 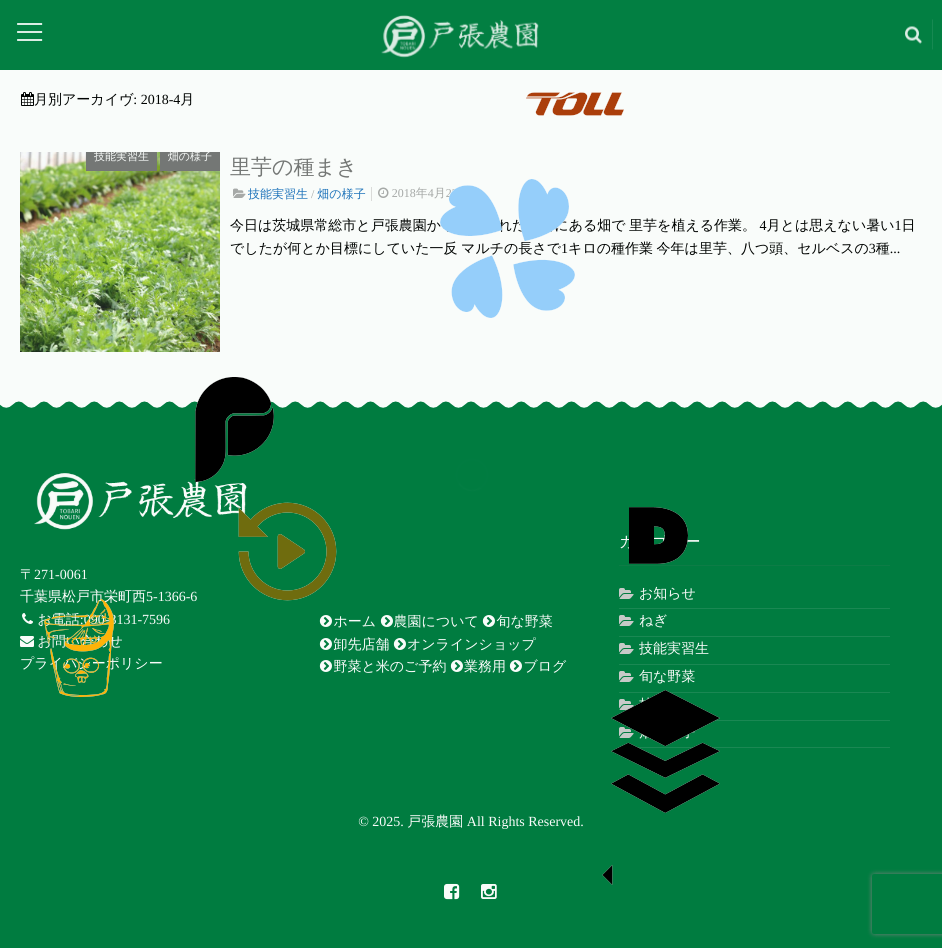 What do you see at coordinates (575, 104) in the screenshot?
I see `toll group logistics company logo` at bounding box center [575, 104].